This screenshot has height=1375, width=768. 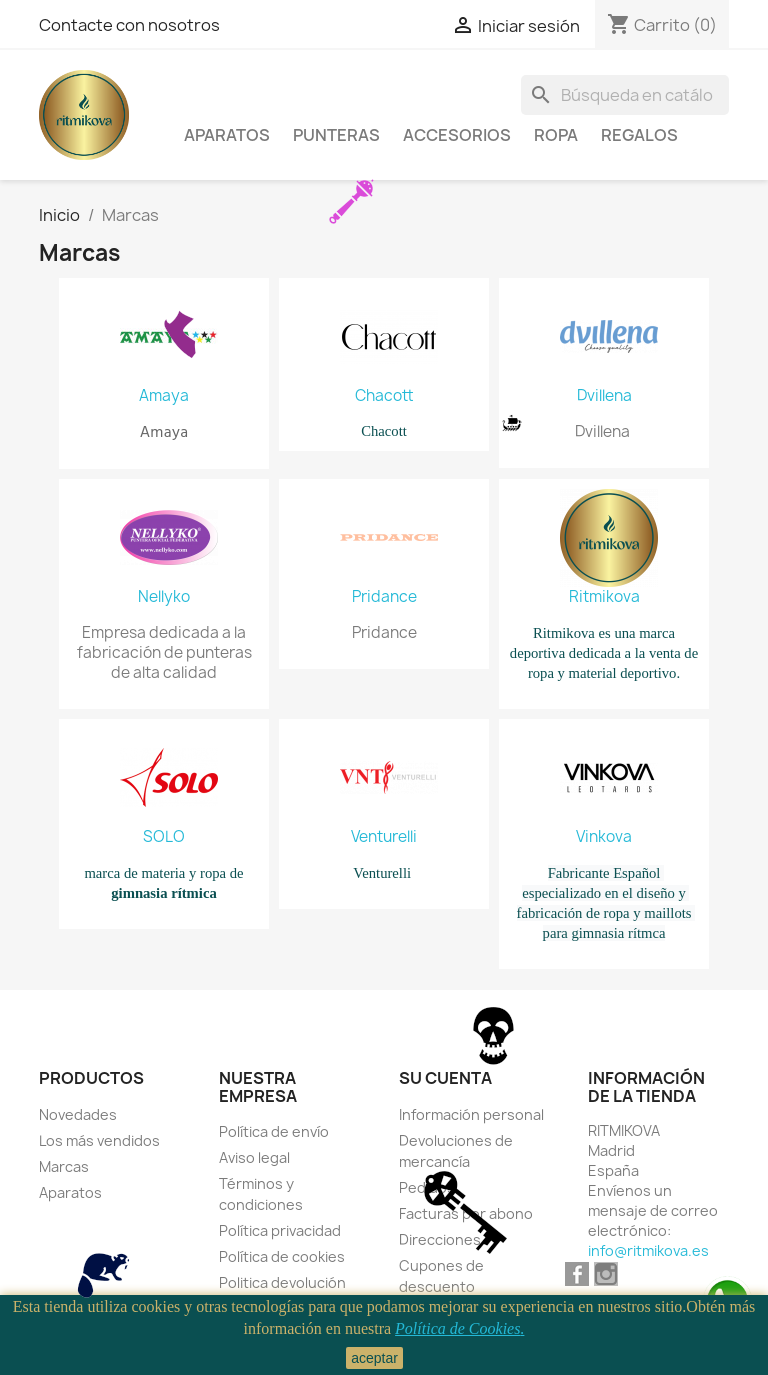 What do you see at coordinates (493, 1036) in the screenshot?
I see `dark humor or comedy category in a game` at bounding box center [493, 1036].